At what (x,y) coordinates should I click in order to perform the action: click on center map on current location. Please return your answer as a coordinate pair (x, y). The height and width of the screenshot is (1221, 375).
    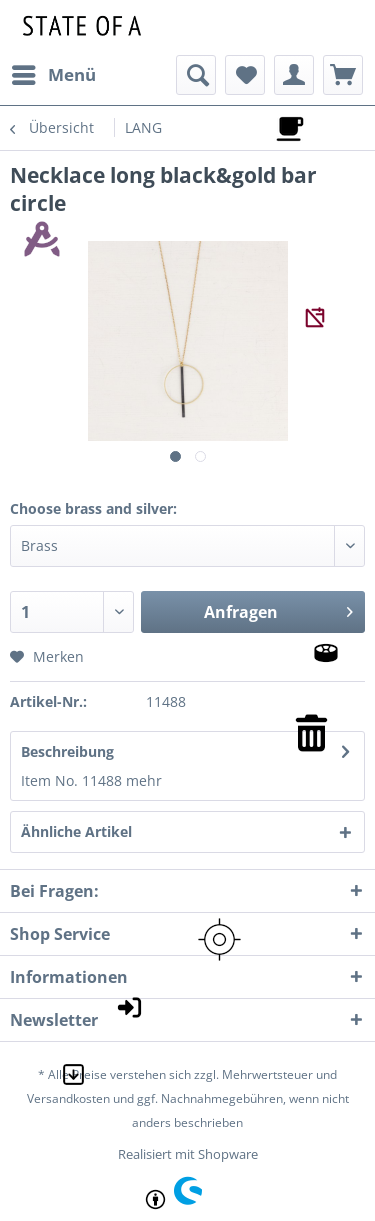
    Looking at the image, I should click on (219, 939).